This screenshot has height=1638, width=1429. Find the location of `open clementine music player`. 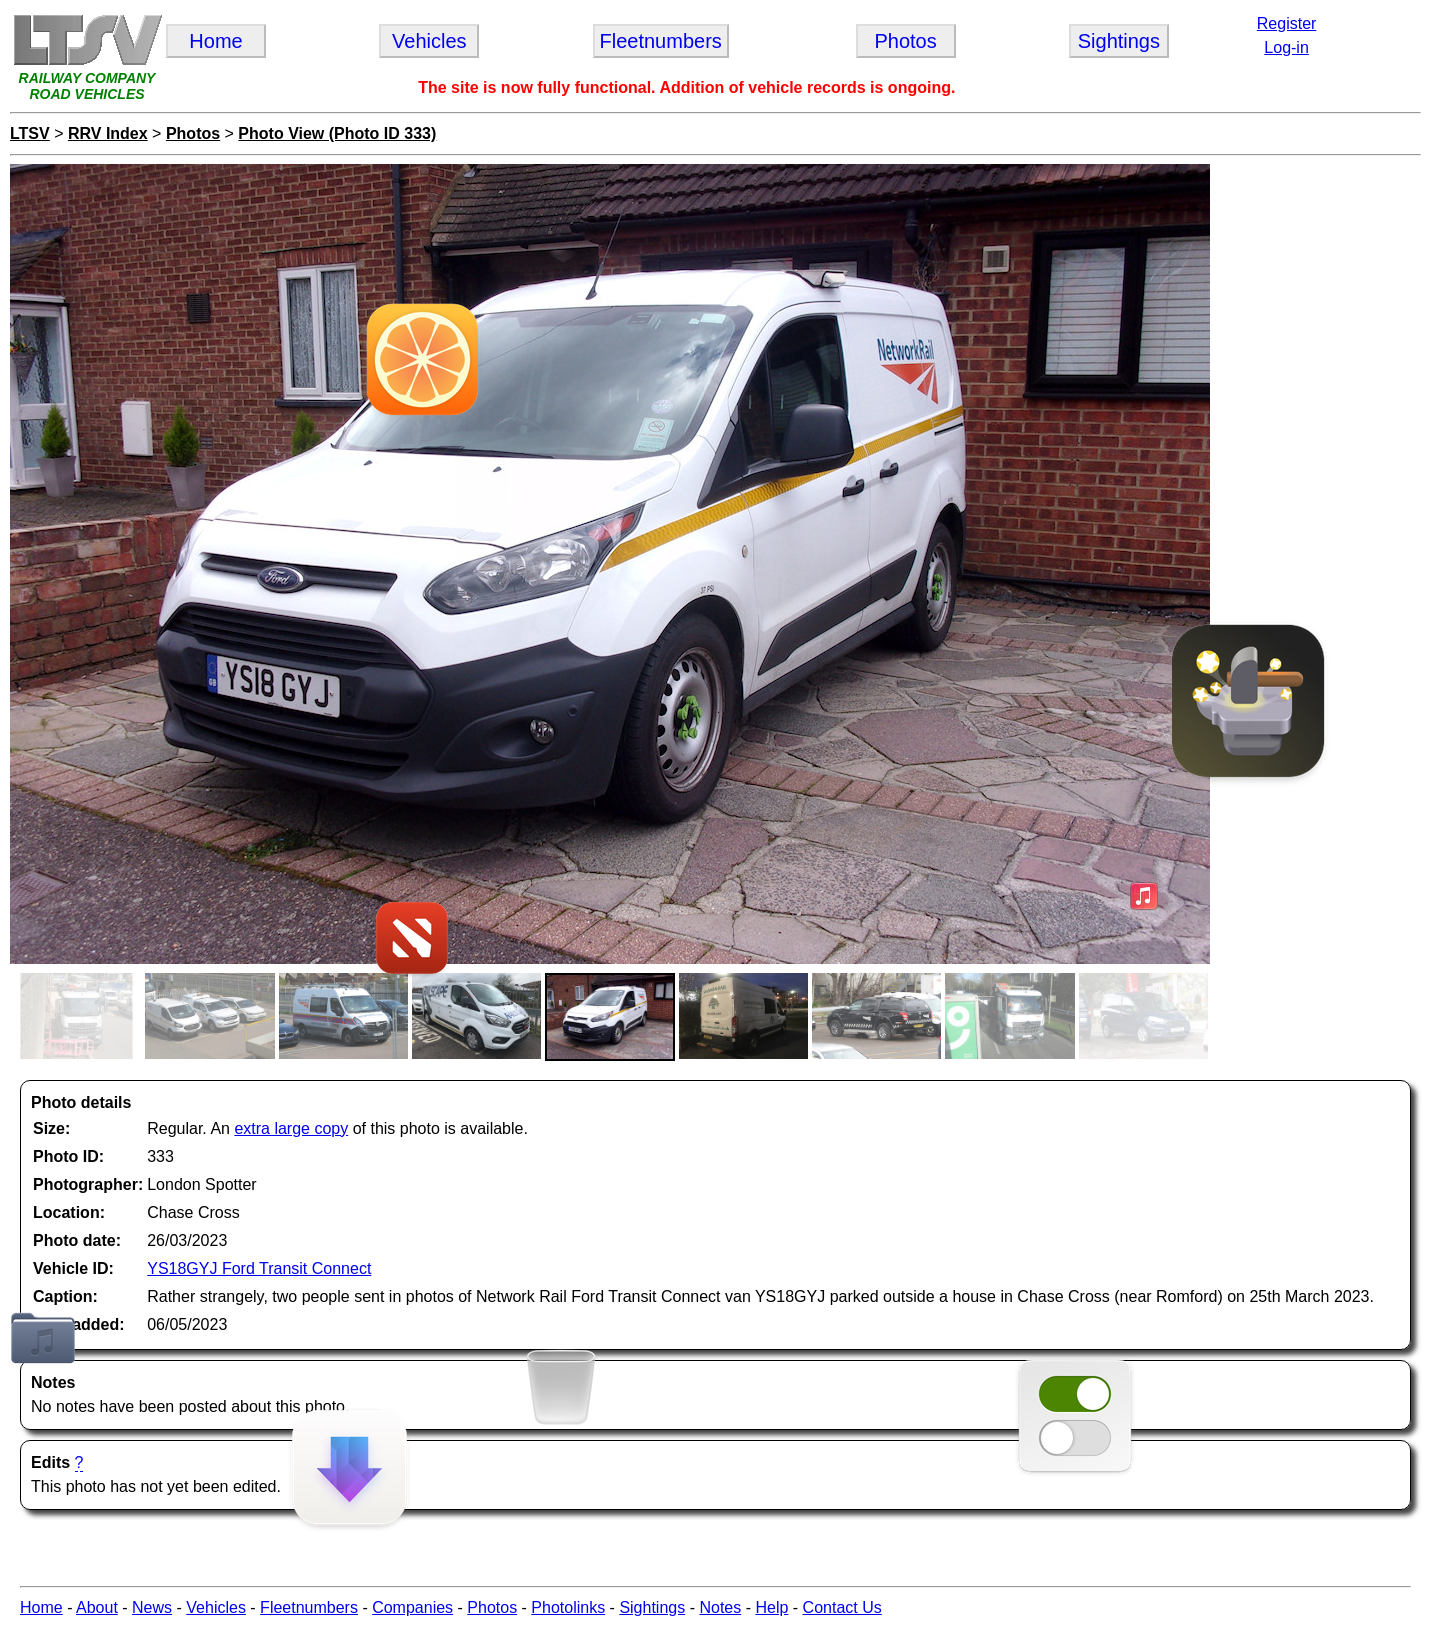

open clementine music player is located at coordinates (422, 359).